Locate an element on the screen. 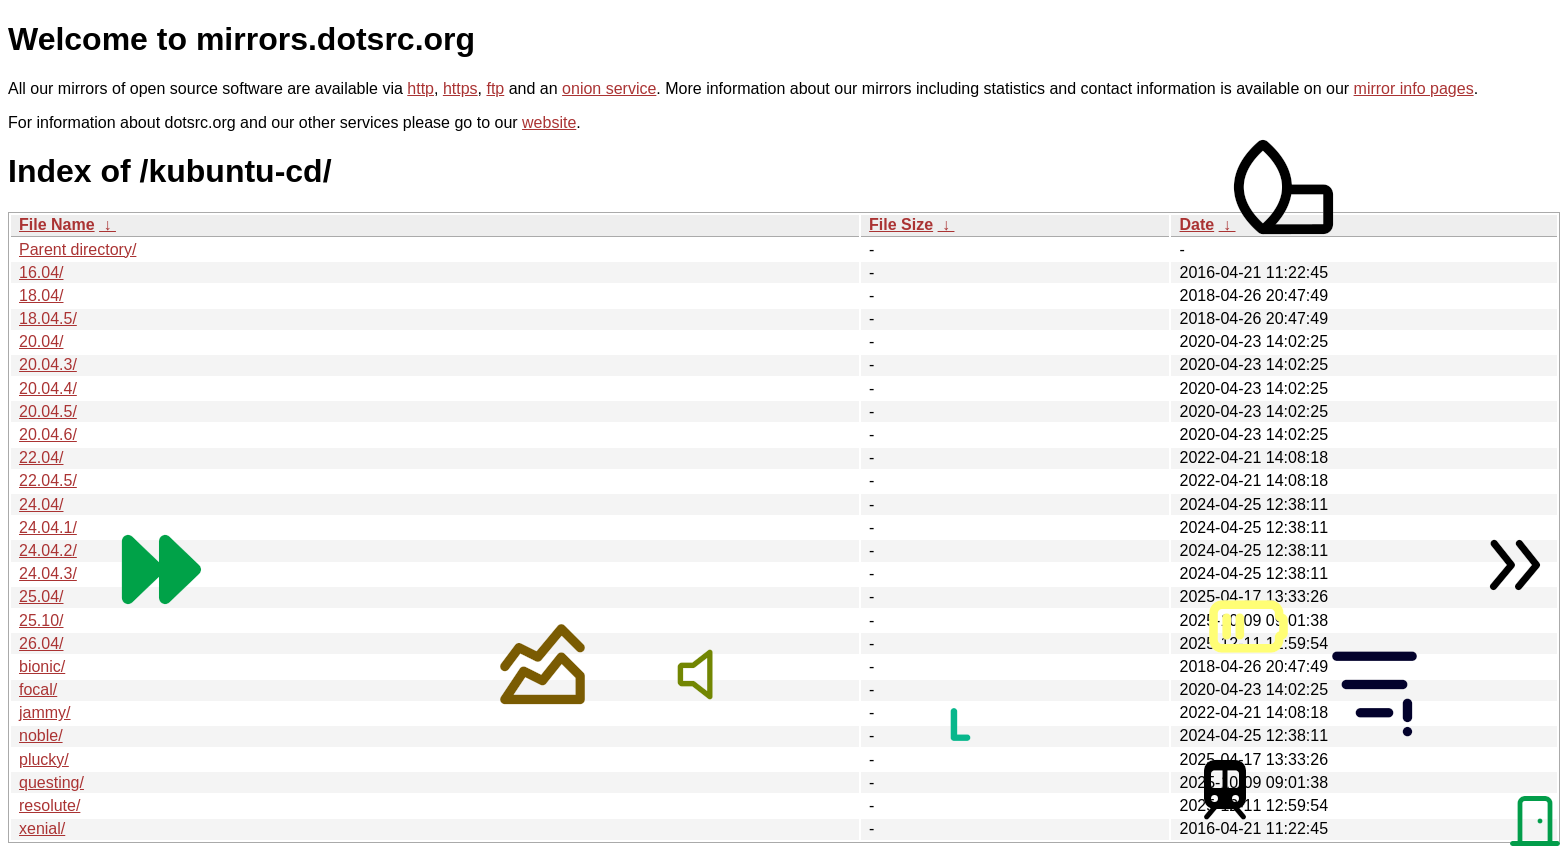  skip forward or advance quickly is located at coordinates (1515, 565).